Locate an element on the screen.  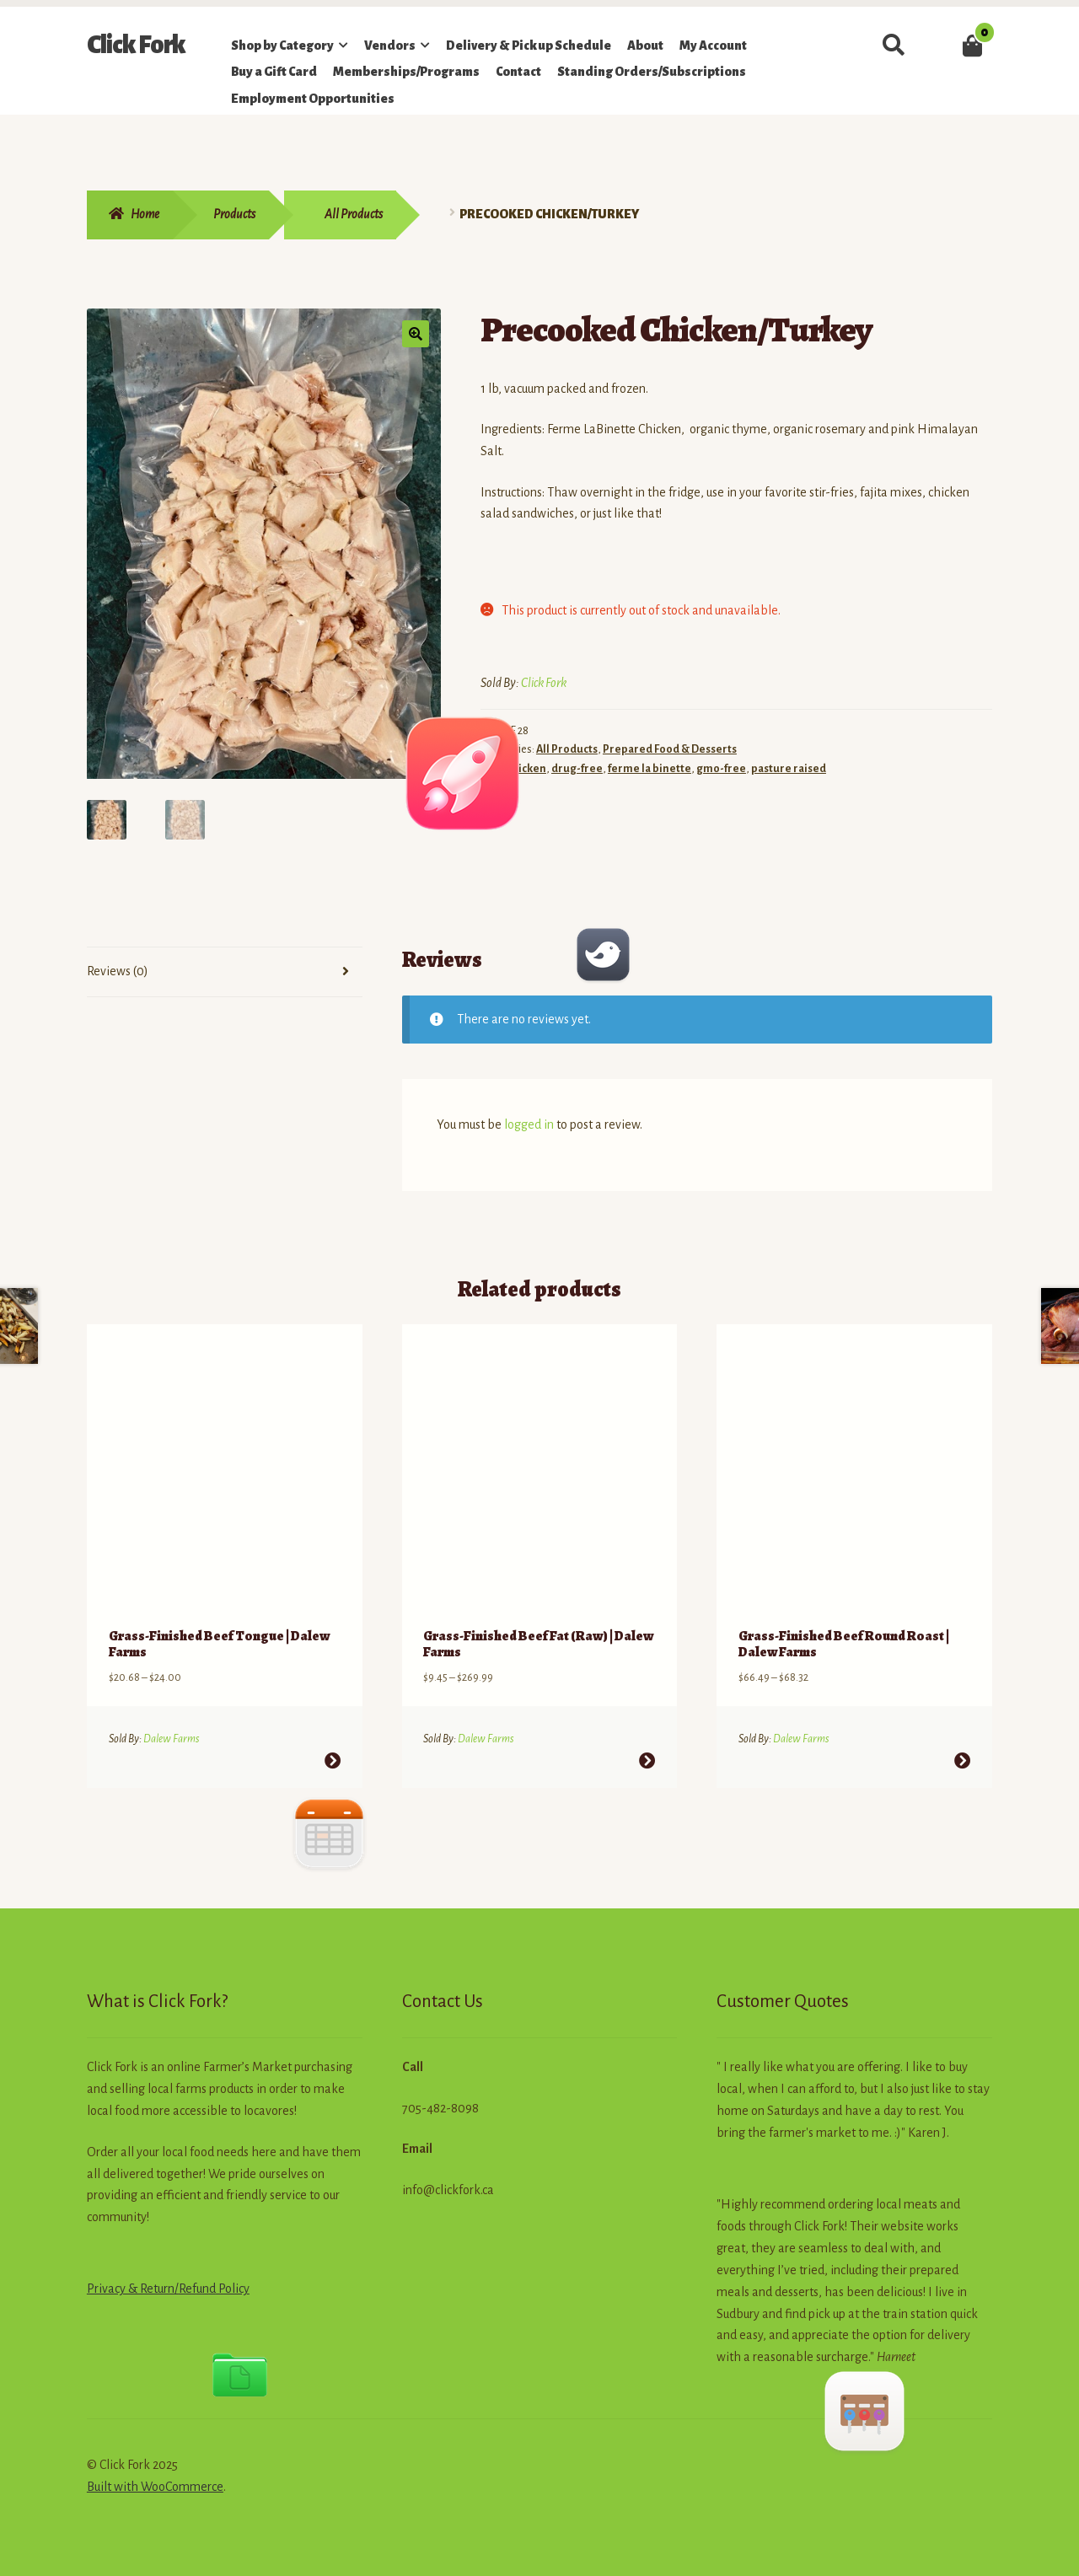
open keyrack password manager is located at coordinates (864, 2411).